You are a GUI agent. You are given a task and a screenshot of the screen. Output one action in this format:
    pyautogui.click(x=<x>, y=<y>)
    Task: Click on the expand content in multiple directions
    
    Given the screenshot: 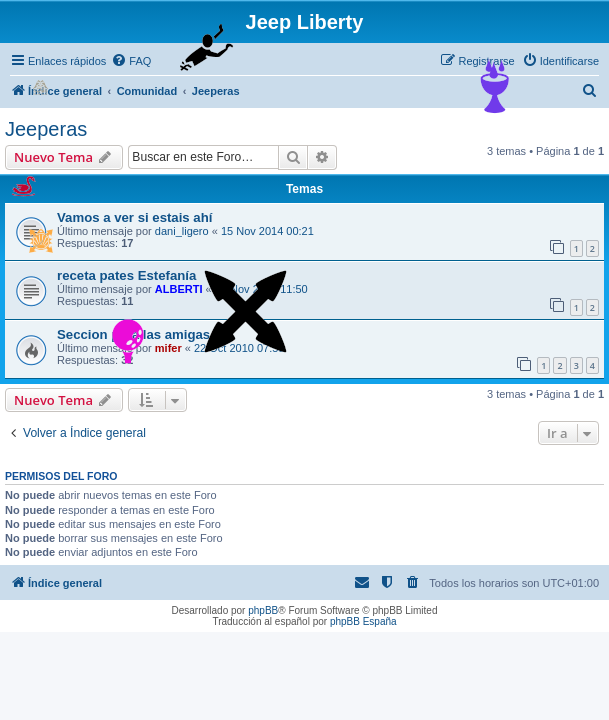 What is the action you would take?
    pyautogui.click(x=245, y=311)
    